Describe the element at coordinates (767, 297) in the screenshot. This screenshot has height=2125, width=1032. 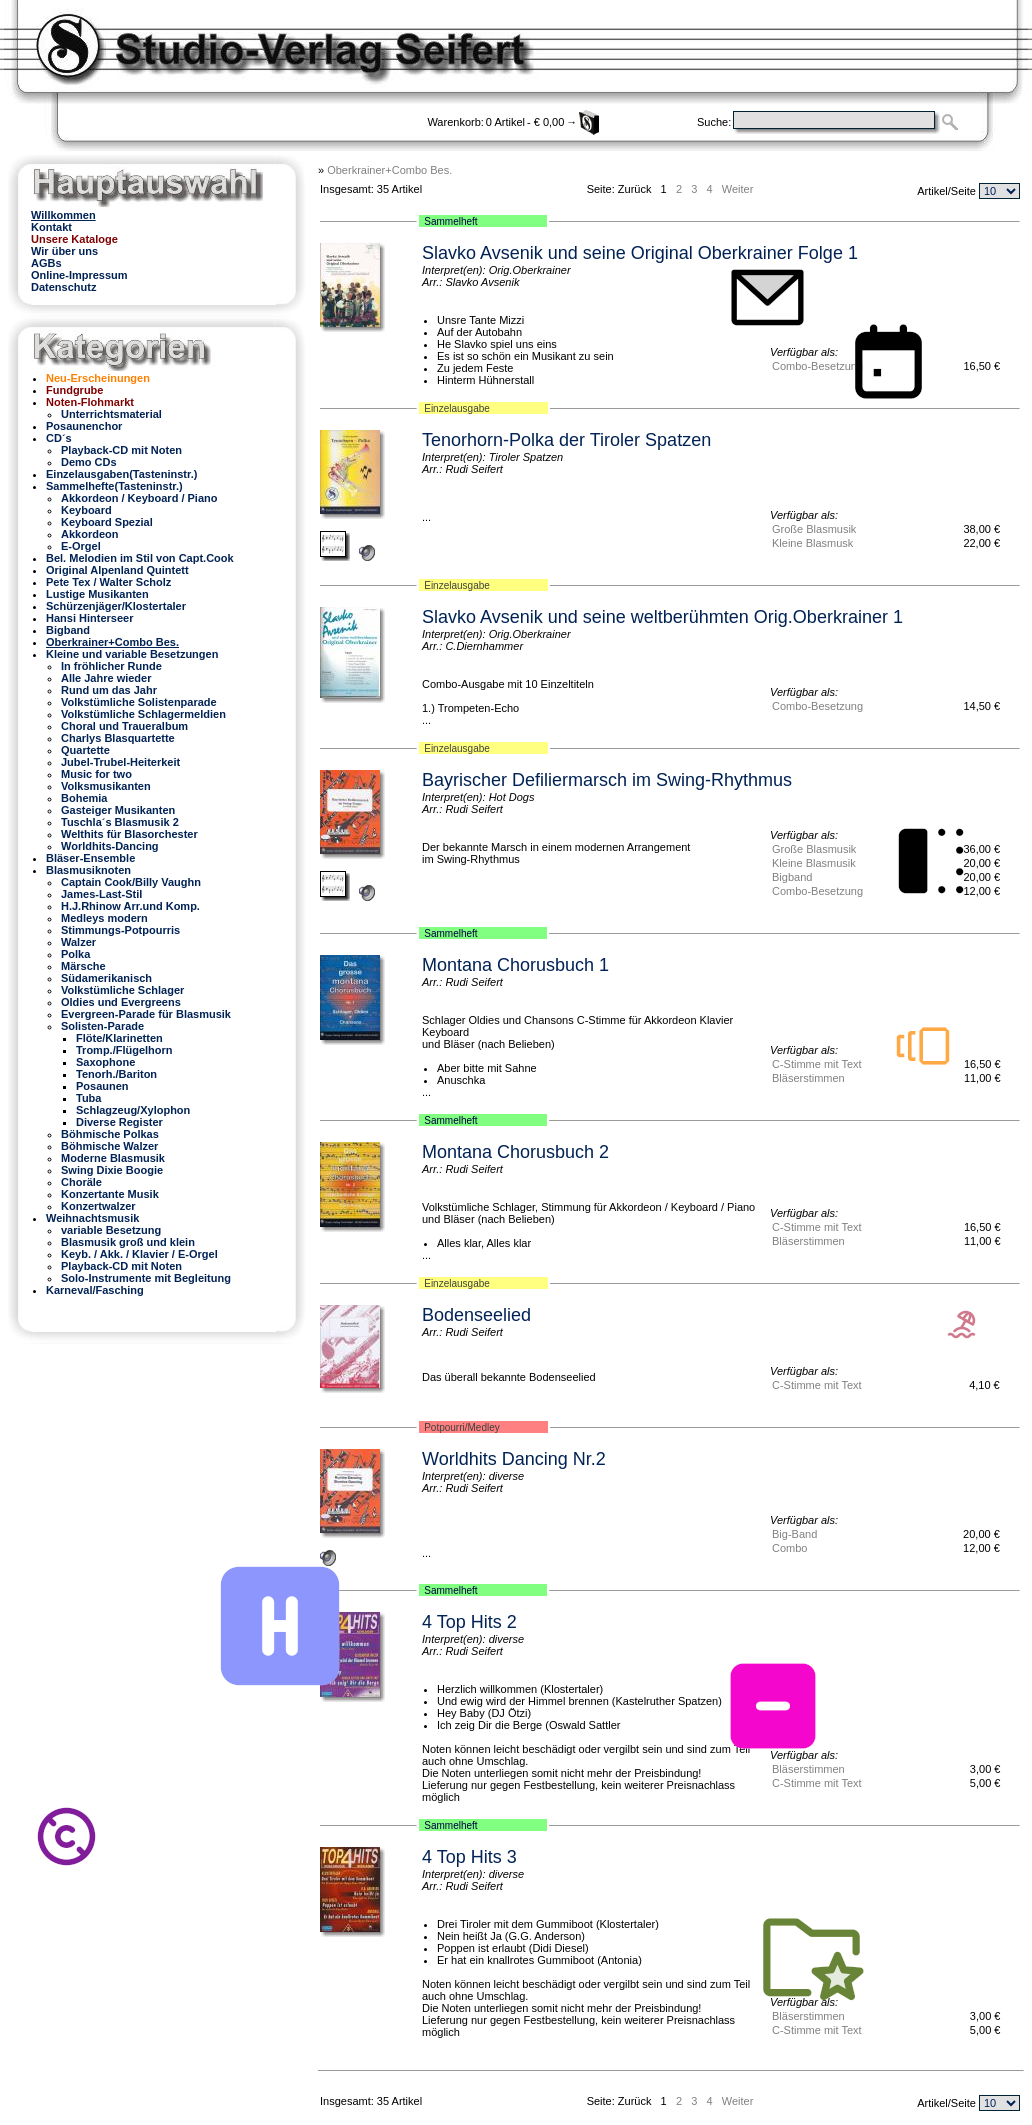
I see `open your inbox or email` at that location.